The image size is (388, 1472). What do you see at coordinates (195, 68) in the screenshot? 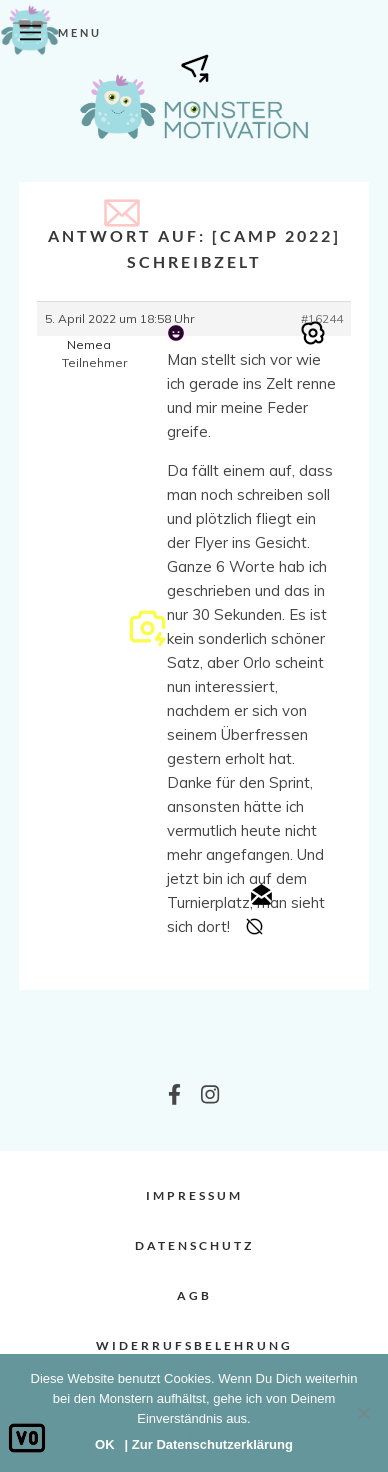
I see `share your current location` at bounding box center [195, 68].